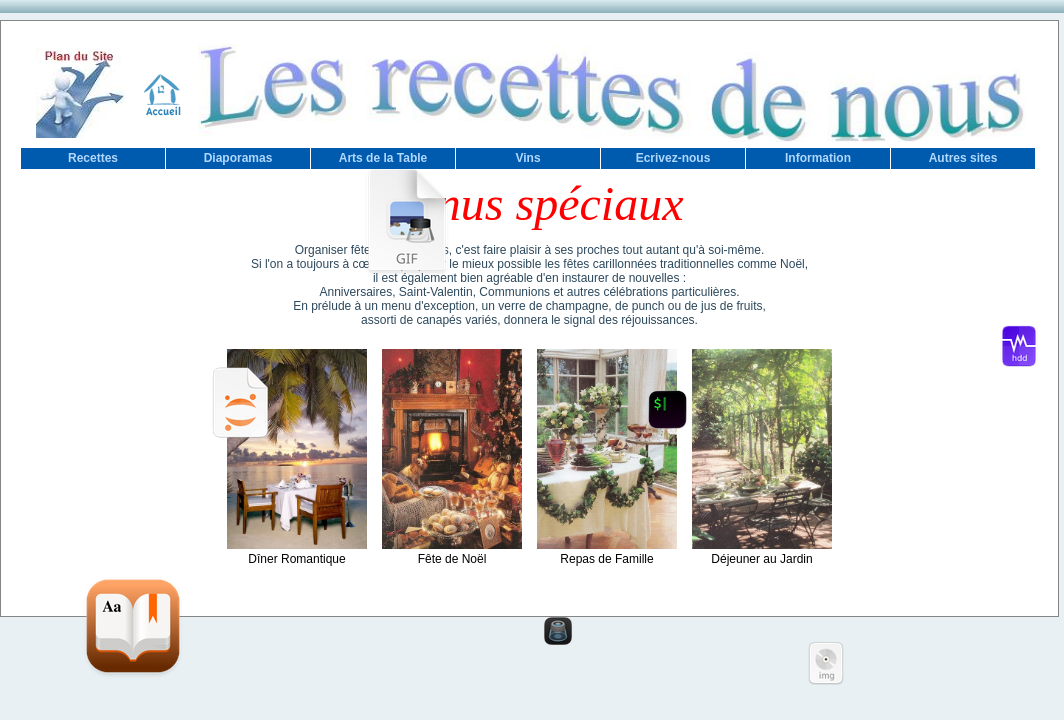  Describe the element at coordinates (558, 631) in the screenshot. I see `open Preview app to view images and PDFs` at that location.